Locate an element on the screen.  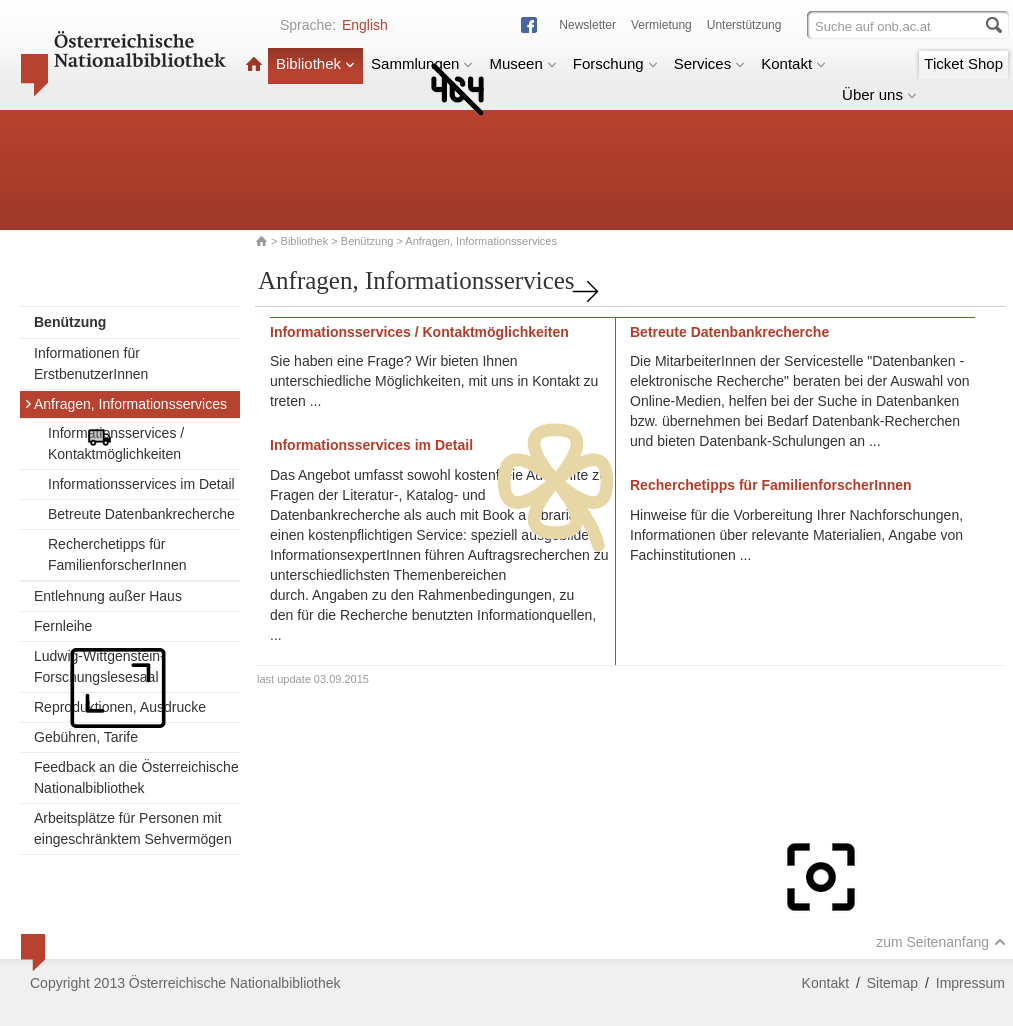
indicates 404 error detection is disabled is located at coordinates (457, 89).